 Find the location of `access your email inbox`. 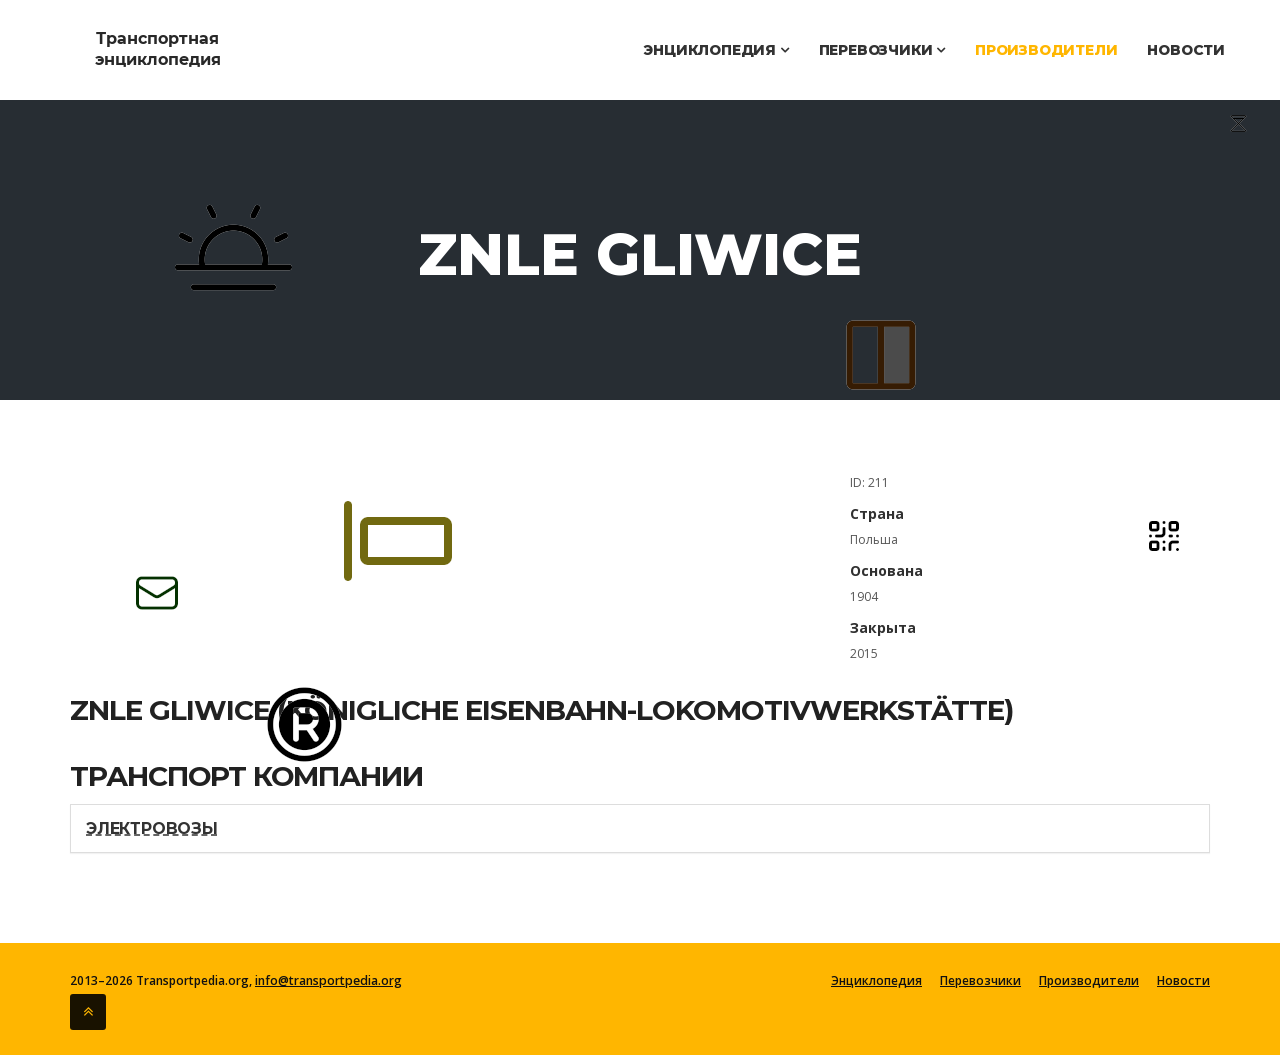

access your email inbox is located at coordinates (157, 593).